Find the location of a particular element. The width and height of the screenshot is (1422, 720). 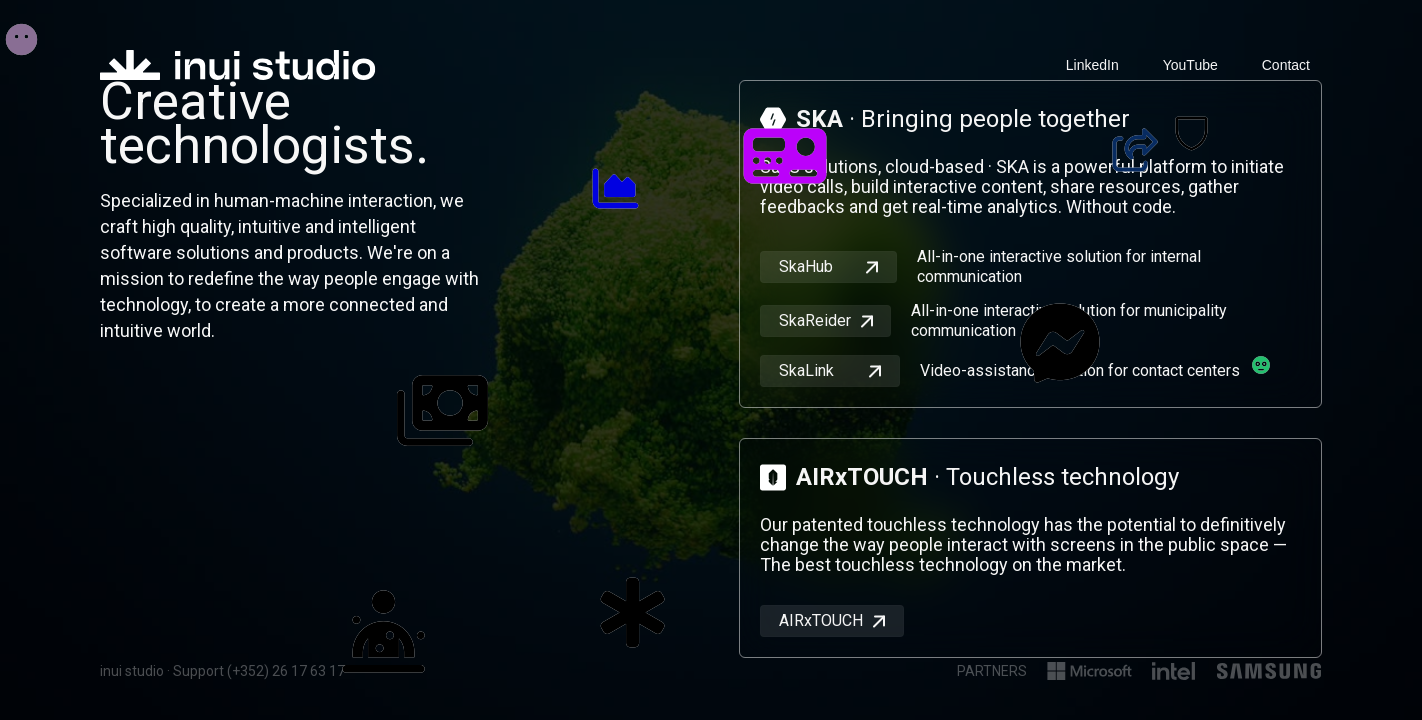

open Facebook Messenger is located at coordinates (1060, 343).